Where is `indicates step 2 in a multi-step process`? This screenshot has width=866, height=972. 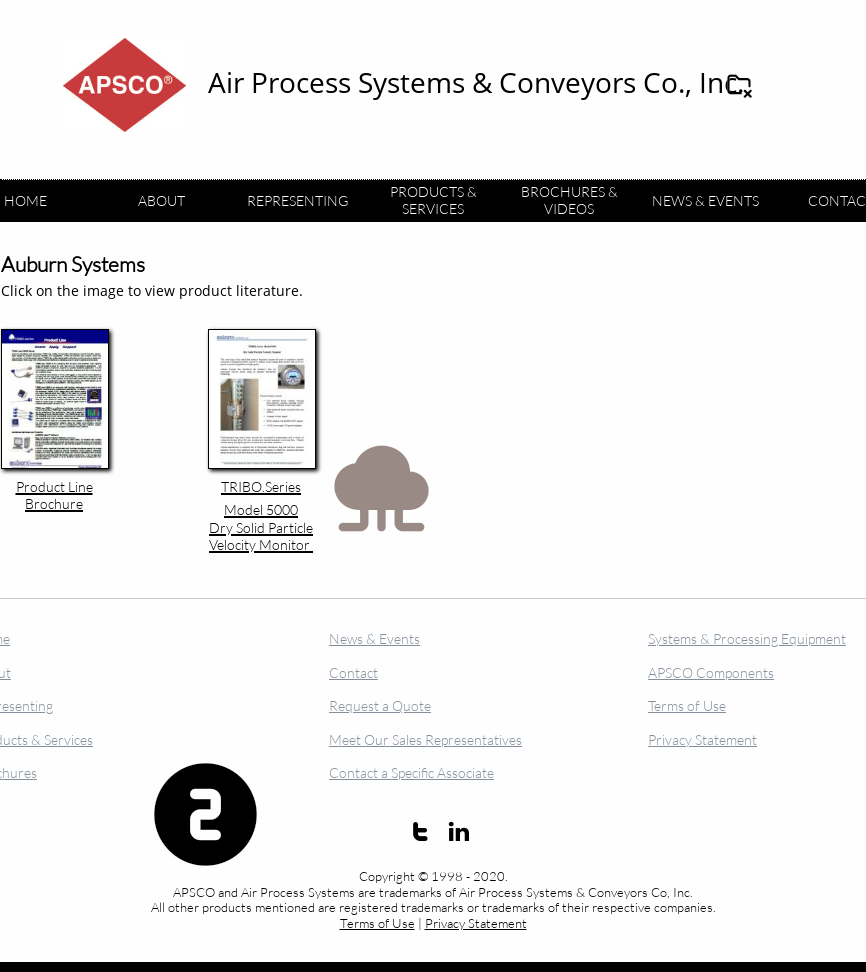 indicates step 2 in a multi-step process is located at coordinates (205, 814).